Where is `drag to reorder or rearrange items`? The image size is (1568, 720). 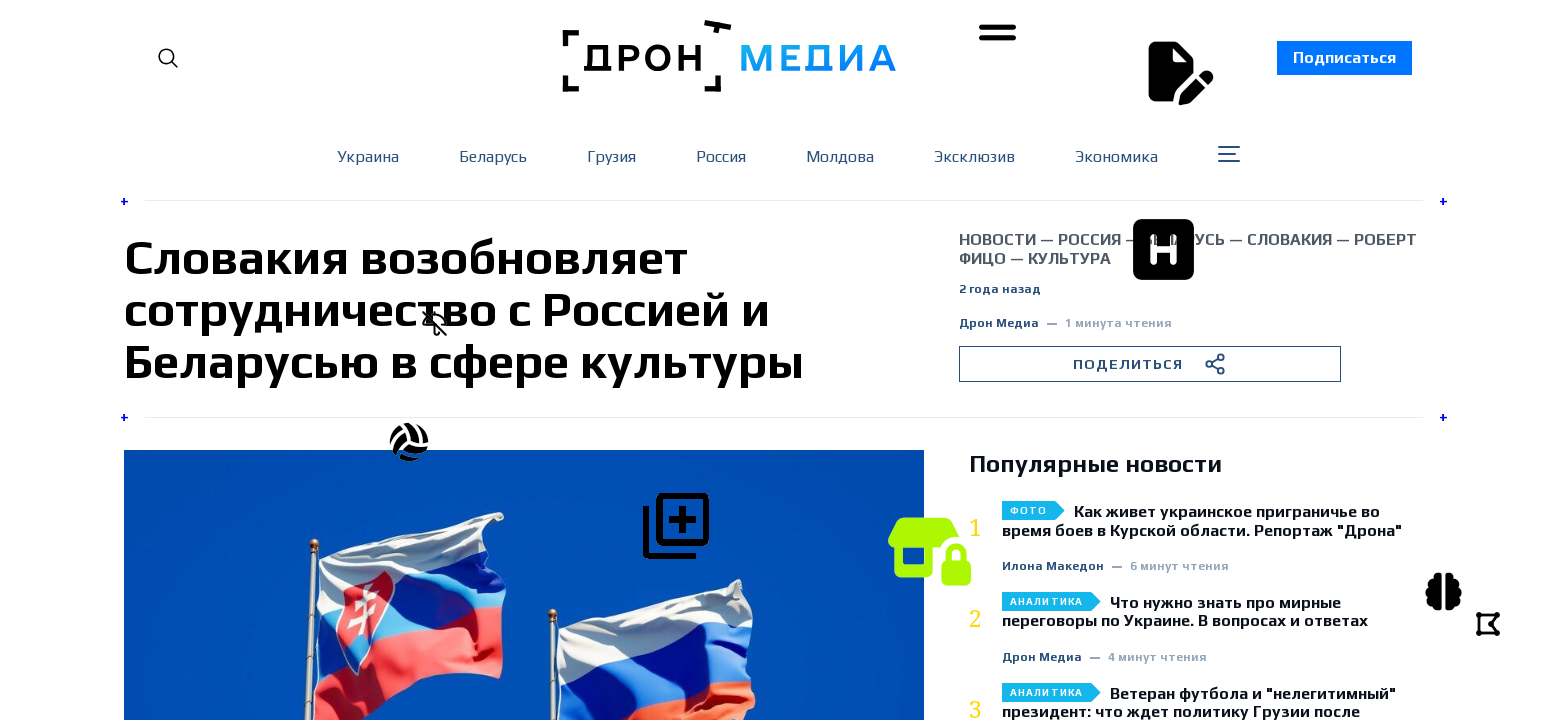 drag to reorder or rearrange items is located at coordinates (997, 32).